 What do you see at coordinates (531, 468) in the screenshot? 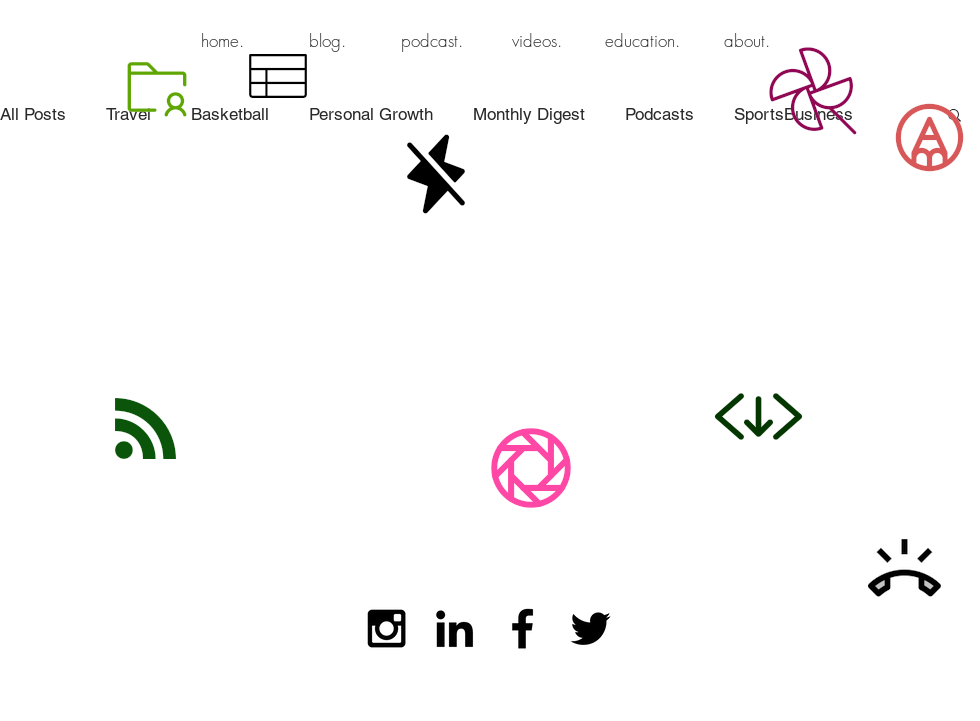
I see `adjust camera aperture settings` at bounding box center [531, 468].